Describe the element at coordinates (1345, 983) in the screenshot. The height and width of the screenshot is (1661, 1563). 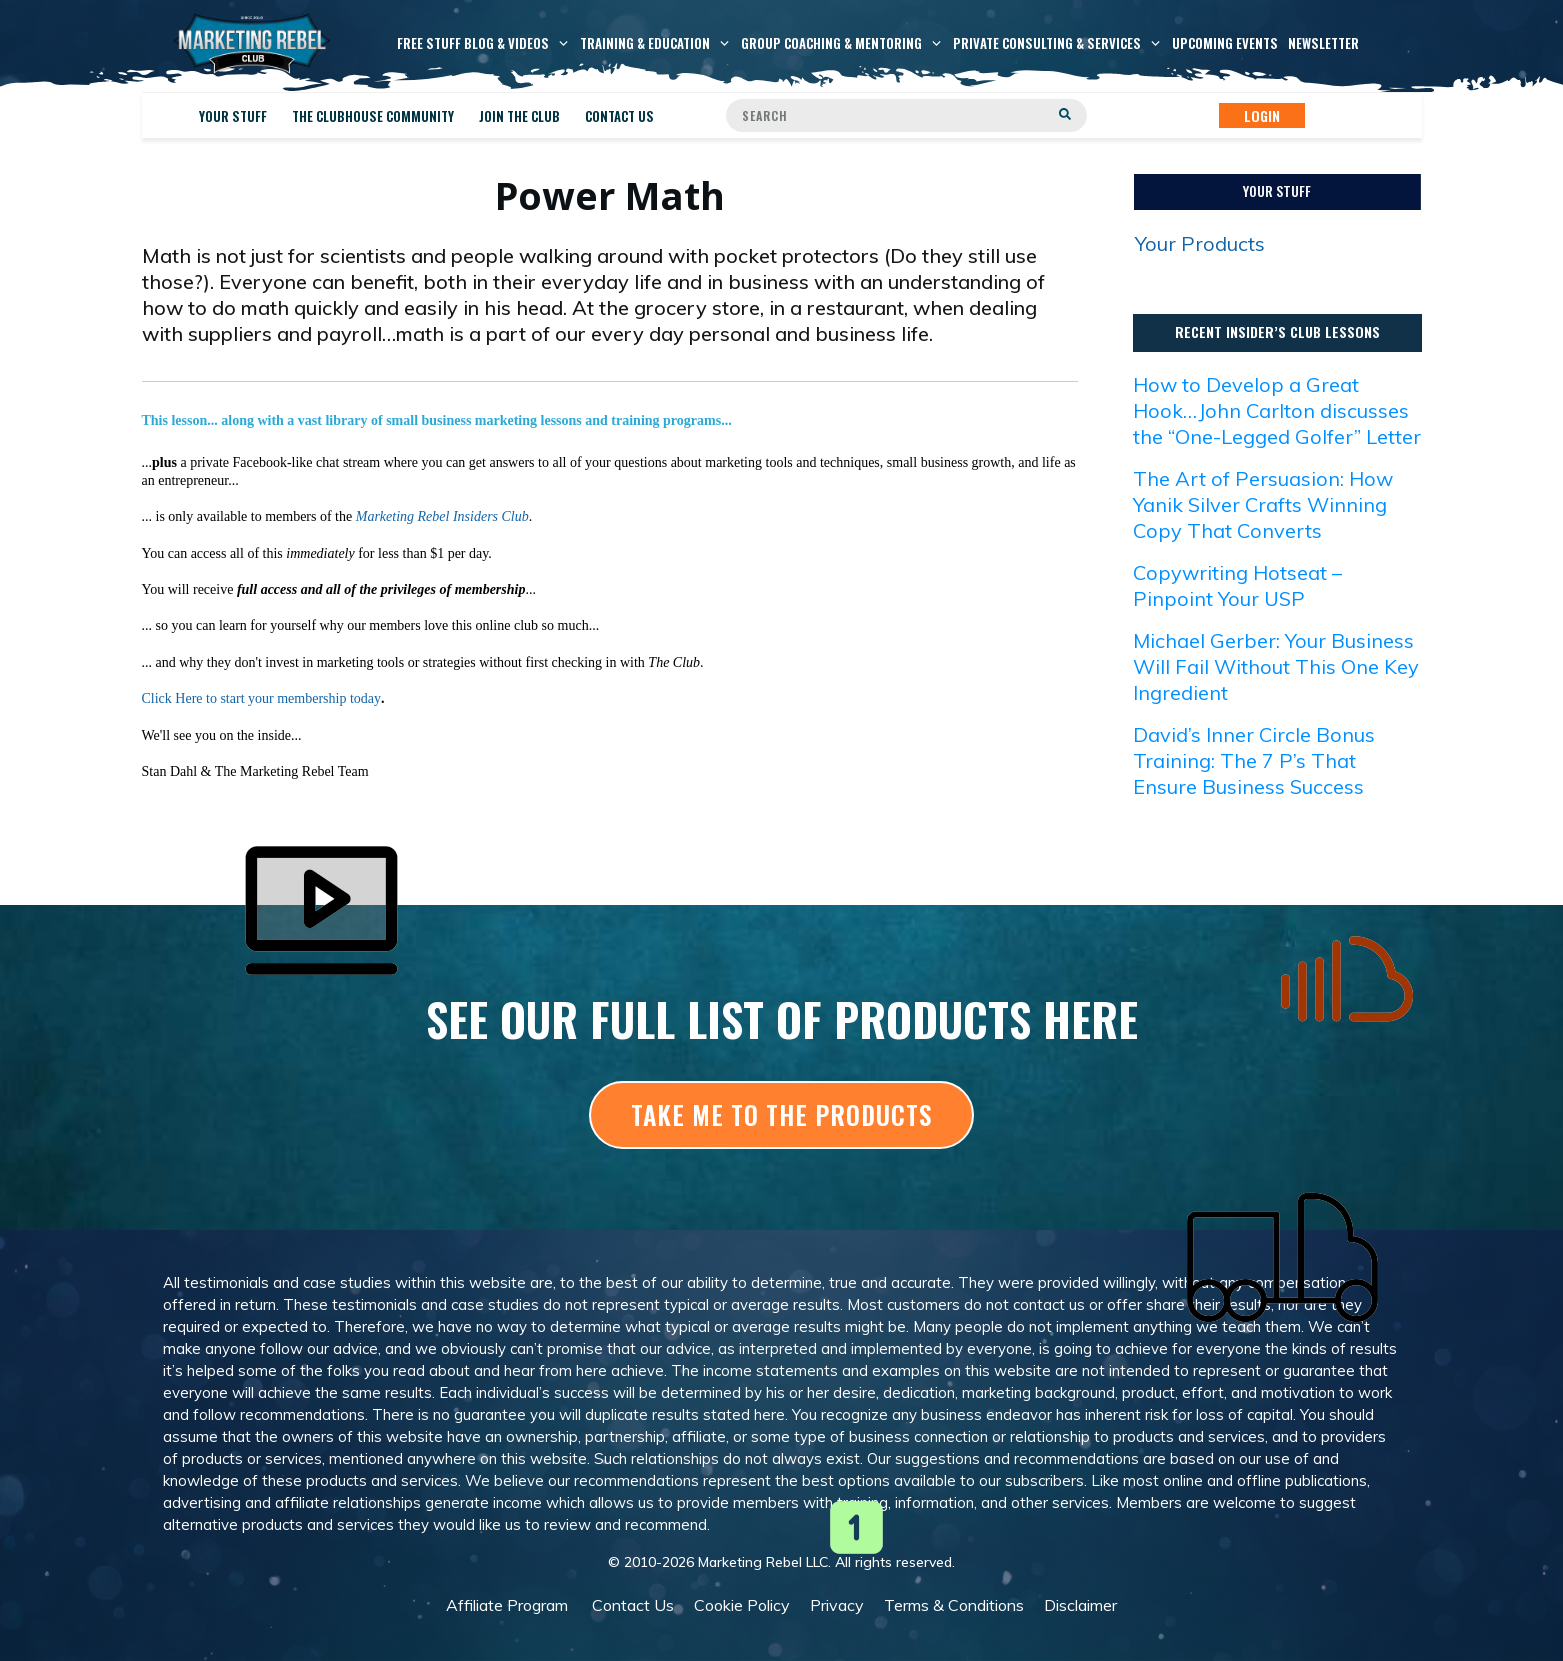
I see `open soundcloud app` at that location.